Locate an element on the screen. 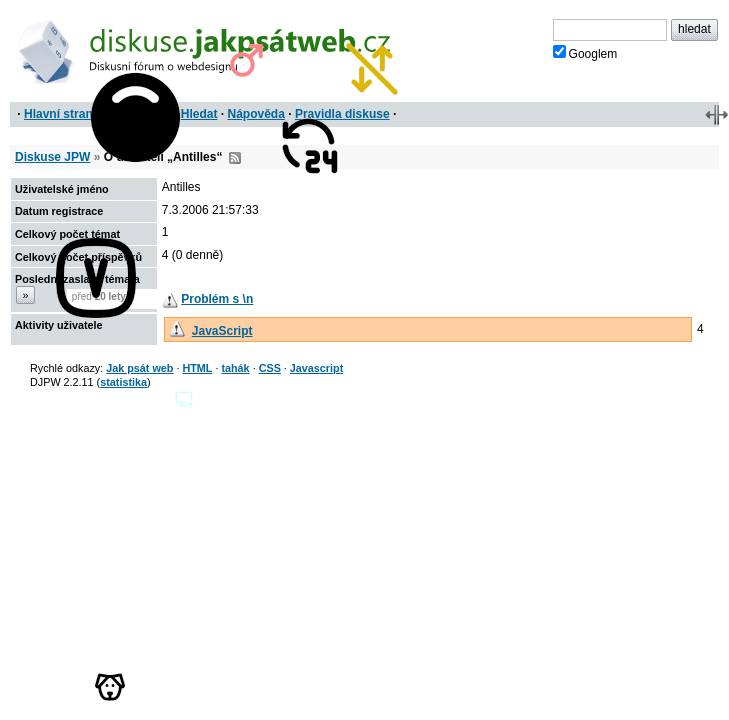 The image size is (729, 720). browse pet-related content or services is located at coordinates (110, 687).